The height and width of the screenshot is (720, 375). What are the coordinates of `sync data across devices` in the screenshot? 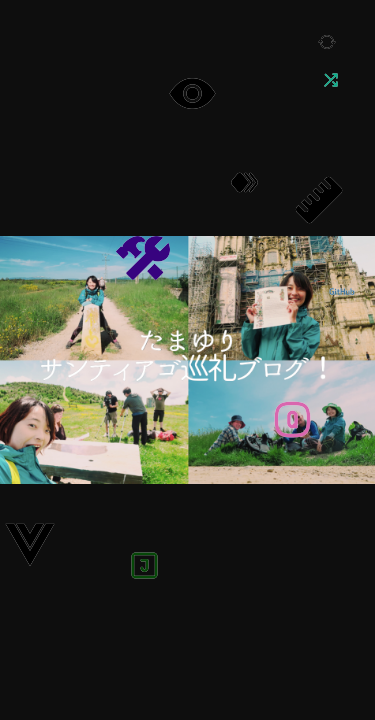 It's located at (327, 42).